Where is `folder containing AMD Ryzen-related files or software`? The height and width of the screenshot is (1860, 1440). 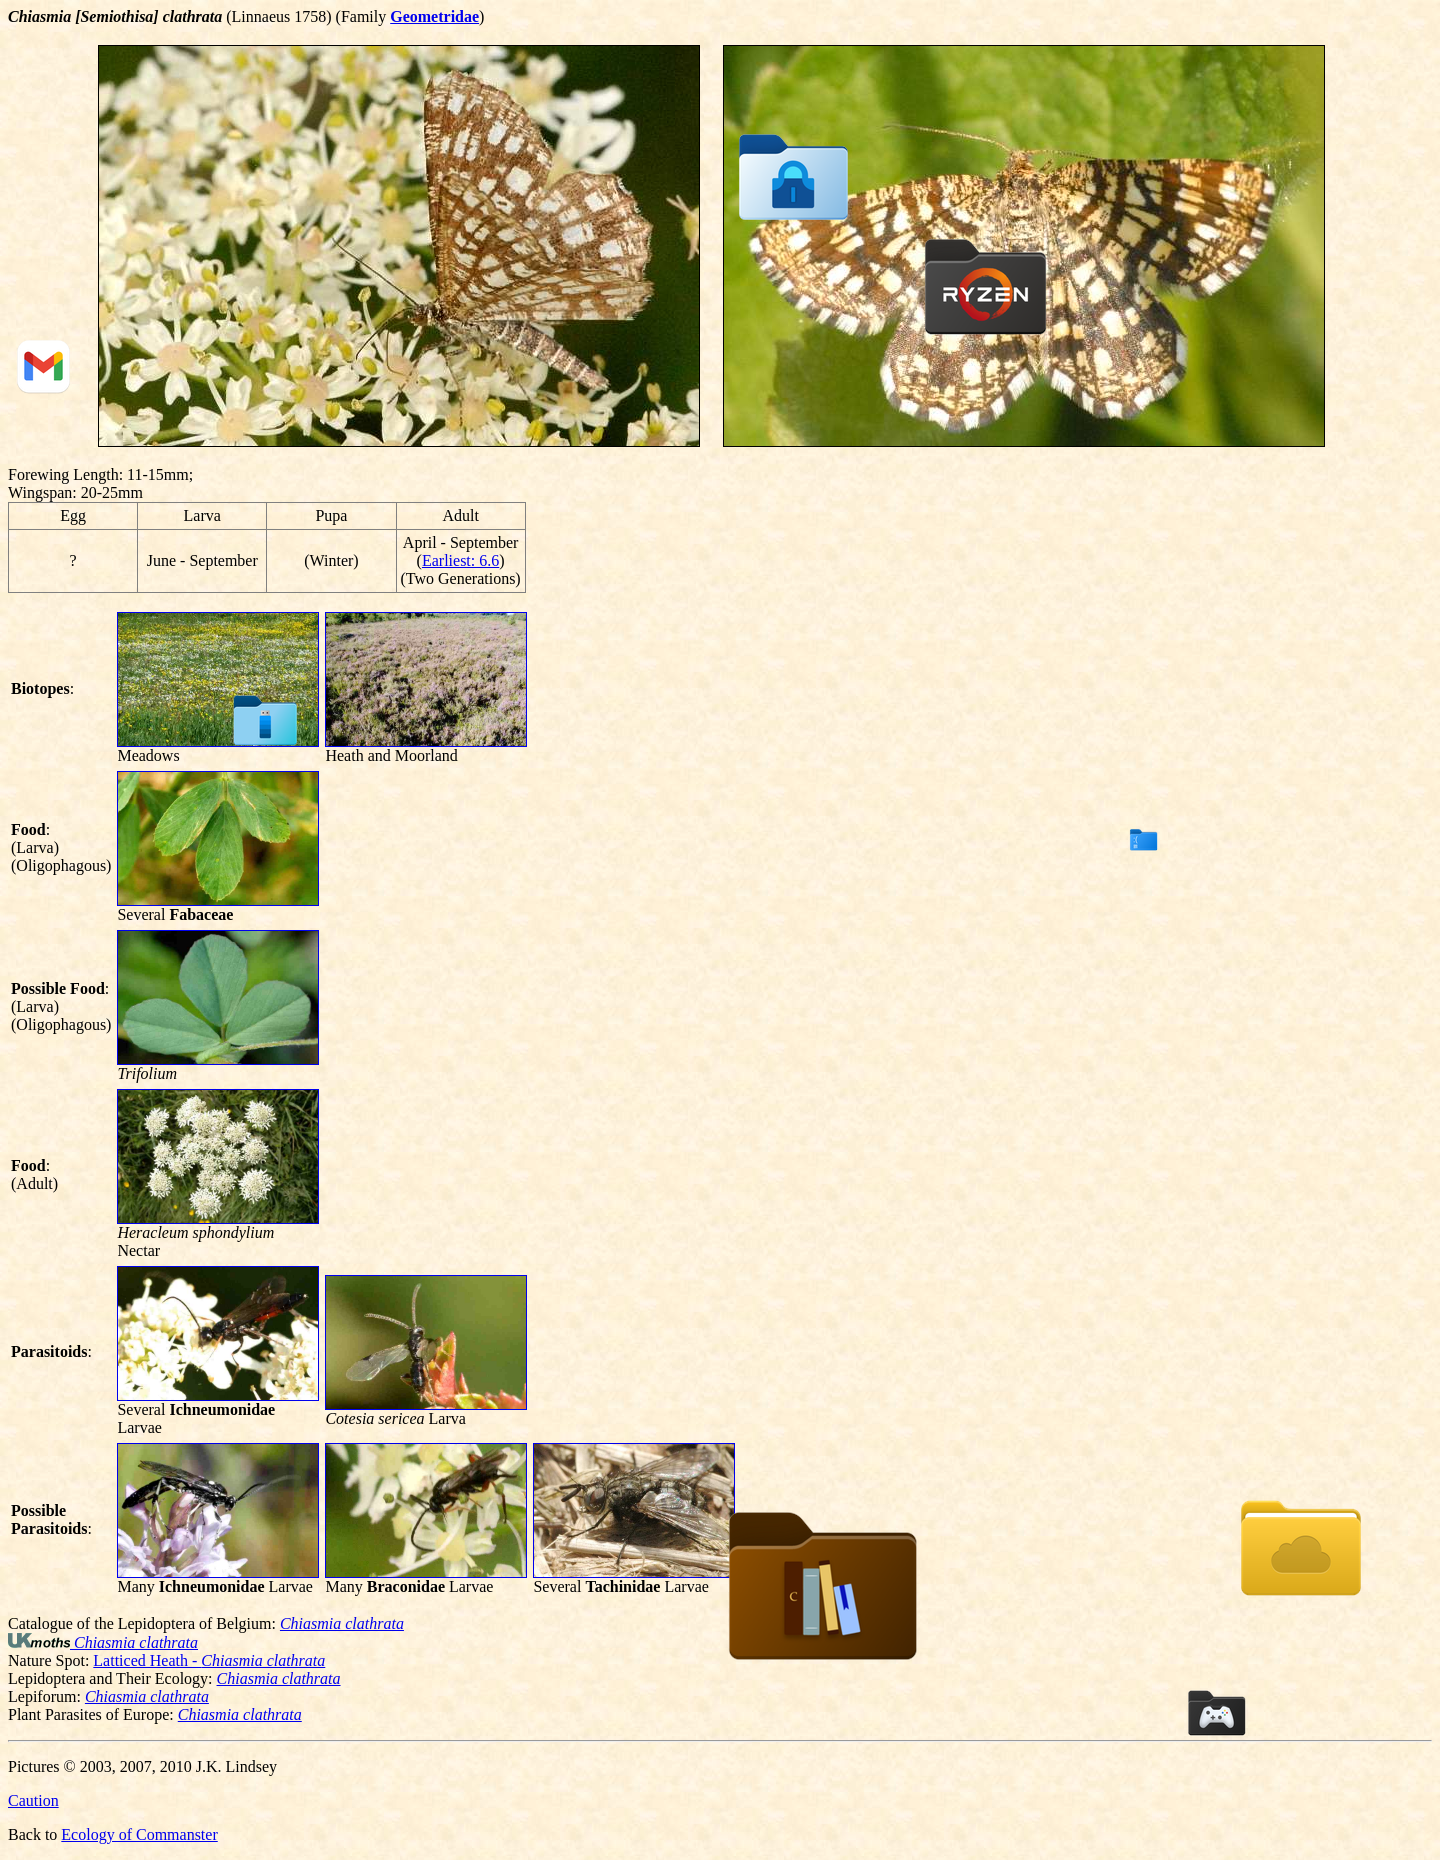
folder containing AMD Ryzen-related files or software is located at coordinates (985, 290).